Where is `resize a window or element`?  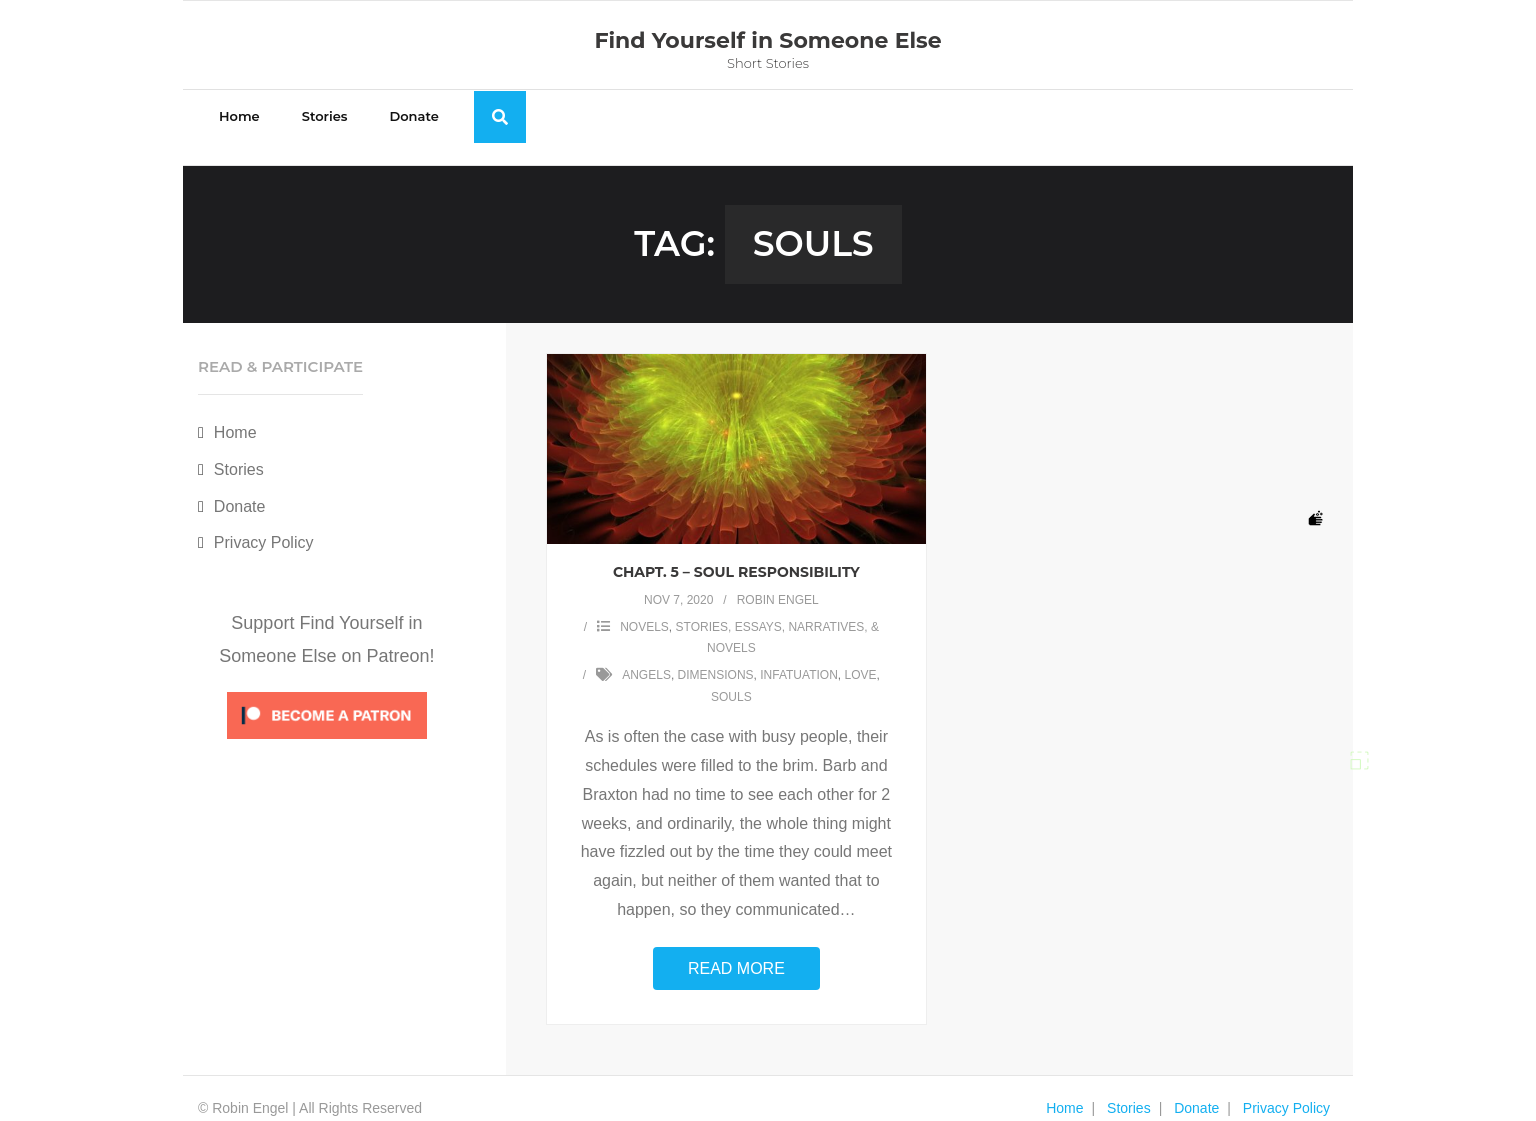 resize a window or element is located at coordinates (1359, 760).